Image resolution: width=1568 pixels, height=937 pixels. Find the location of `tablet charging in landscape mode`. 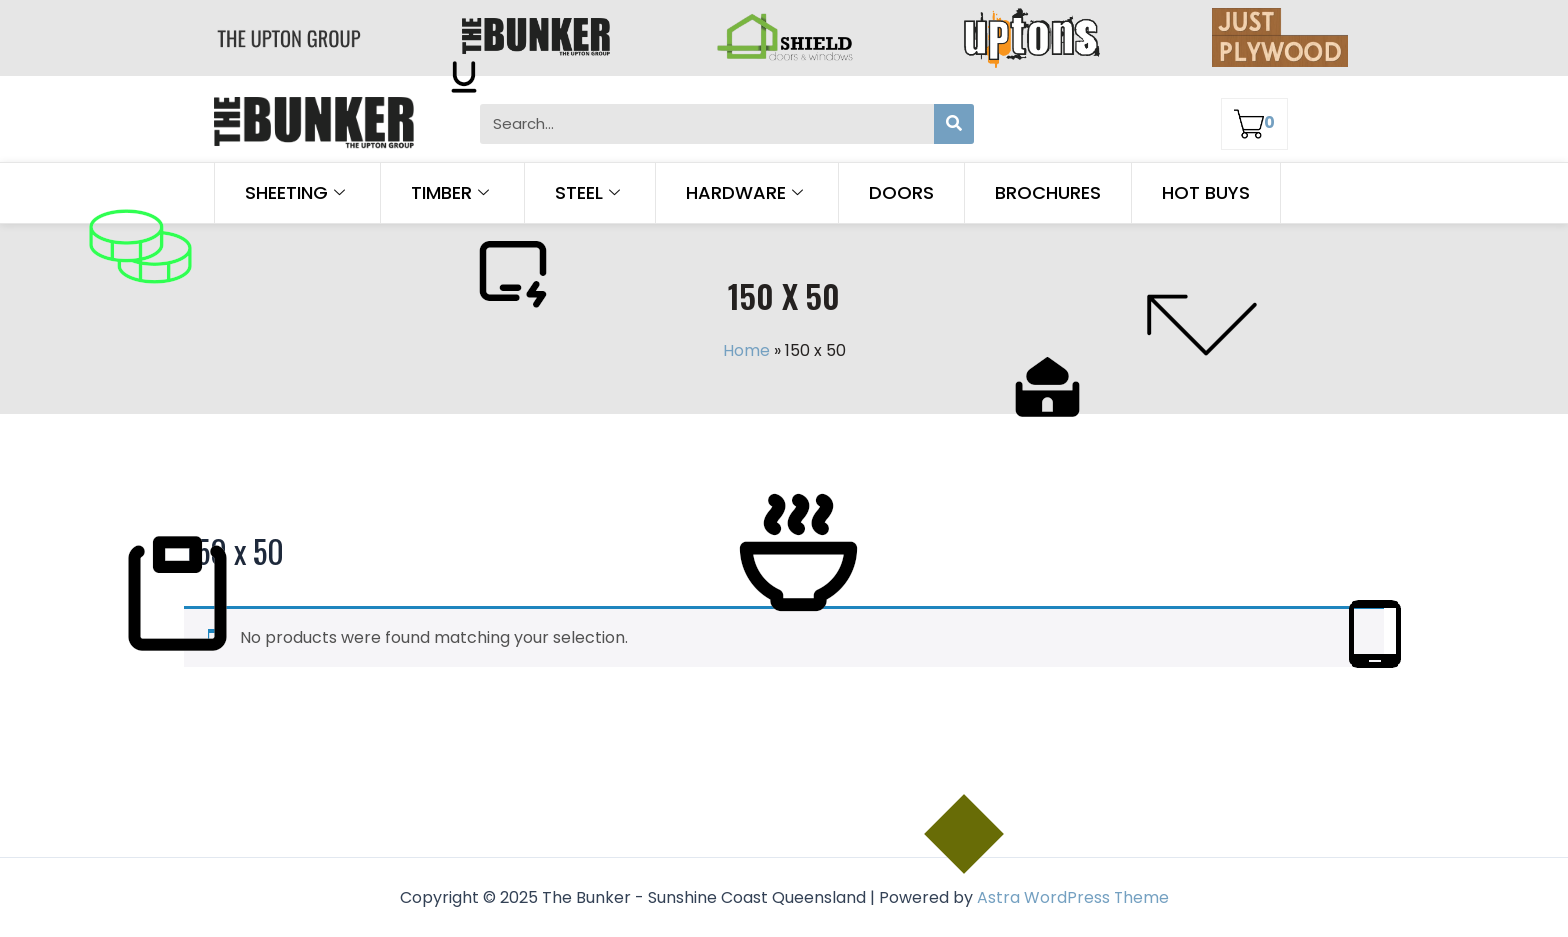

tablet charging in landscape mode is located at coordinates (513, 271).